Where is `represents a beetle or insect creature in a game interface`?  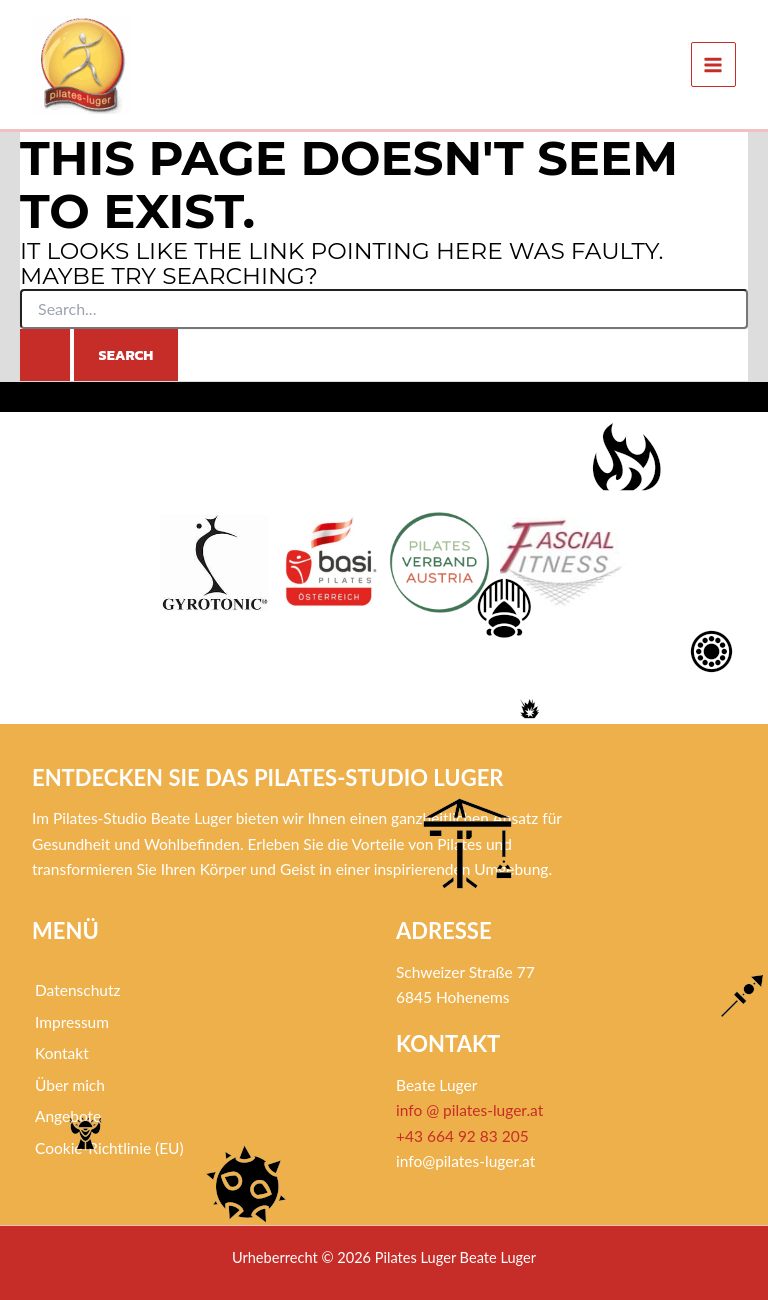 represents a beetle or insect creature in a game interface is located at coordinates (504, 609).